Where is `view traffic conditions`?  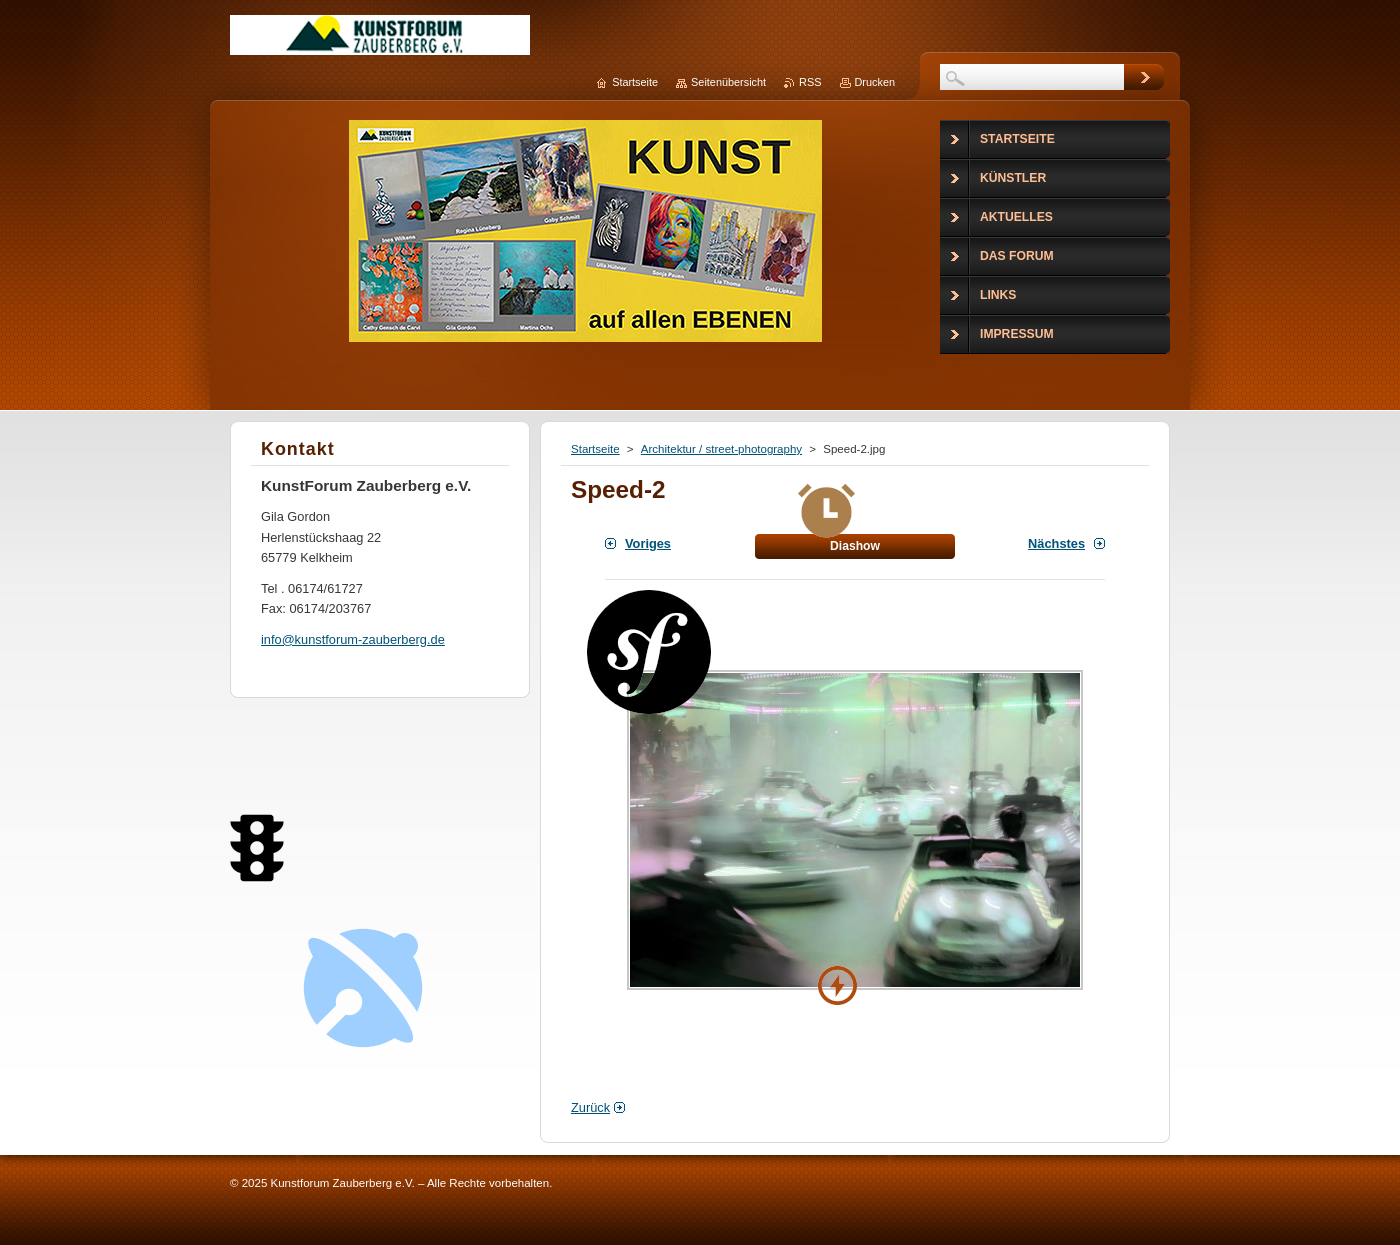
view traffic conditions is located at coordinates (257, 848).